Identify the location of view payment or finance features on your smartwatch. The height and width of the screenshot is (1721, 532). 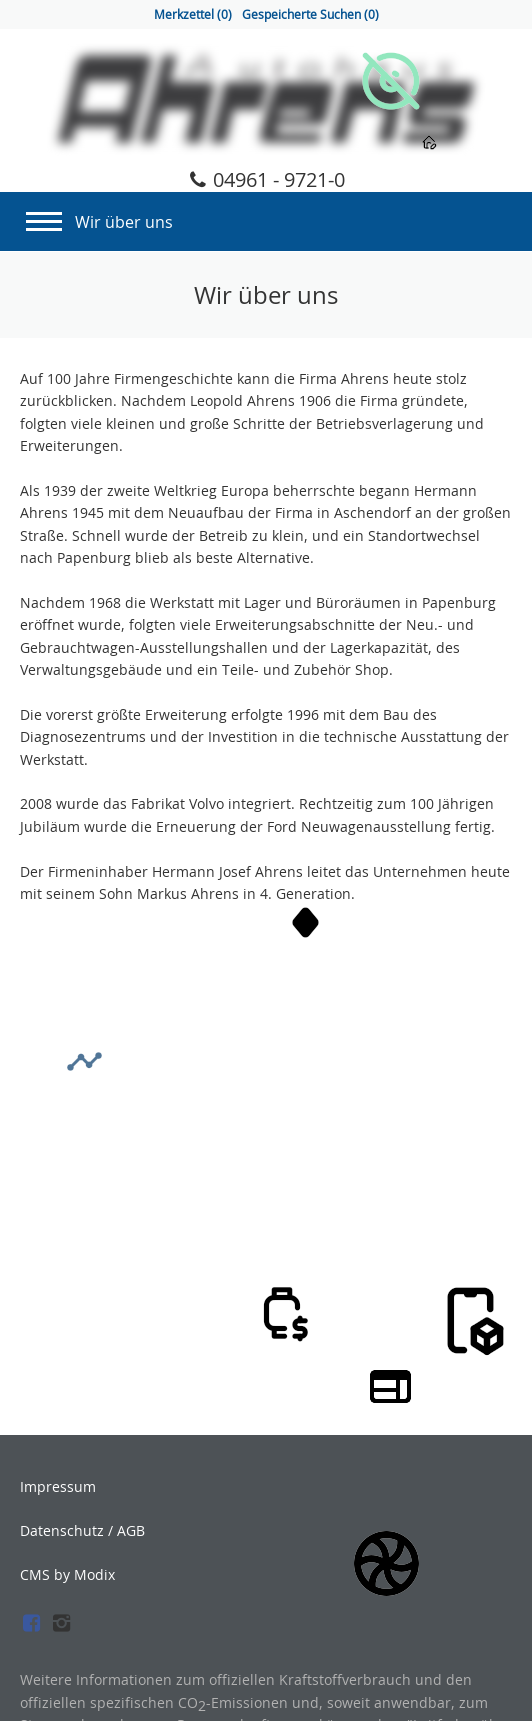
(282, 1313).